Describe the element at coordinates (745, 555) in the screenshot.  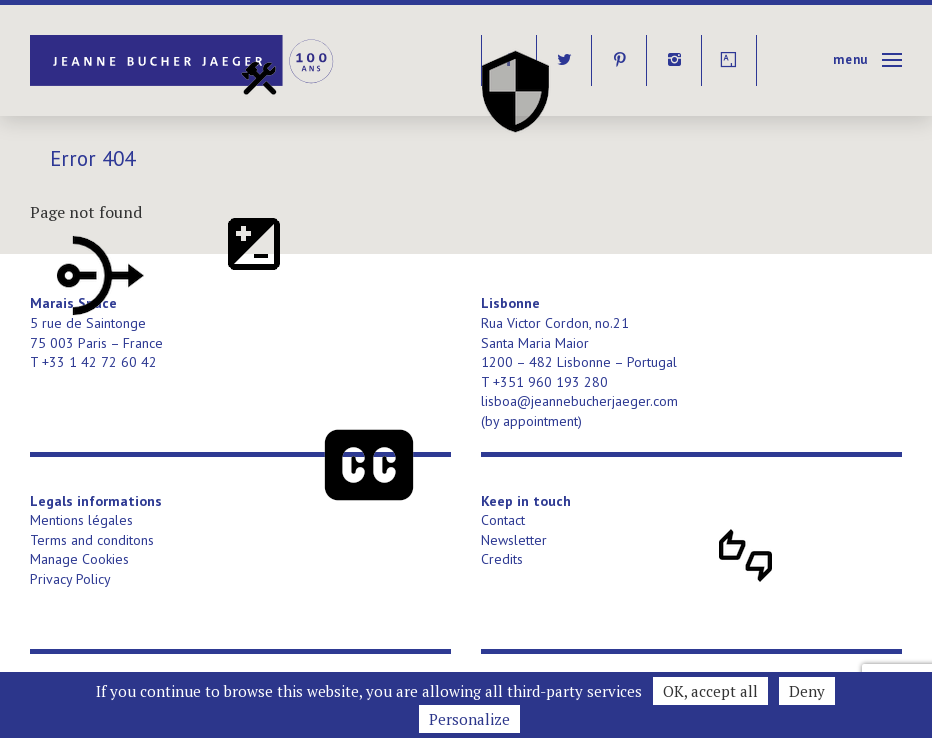
I see `rate or provide feedback` at that location.